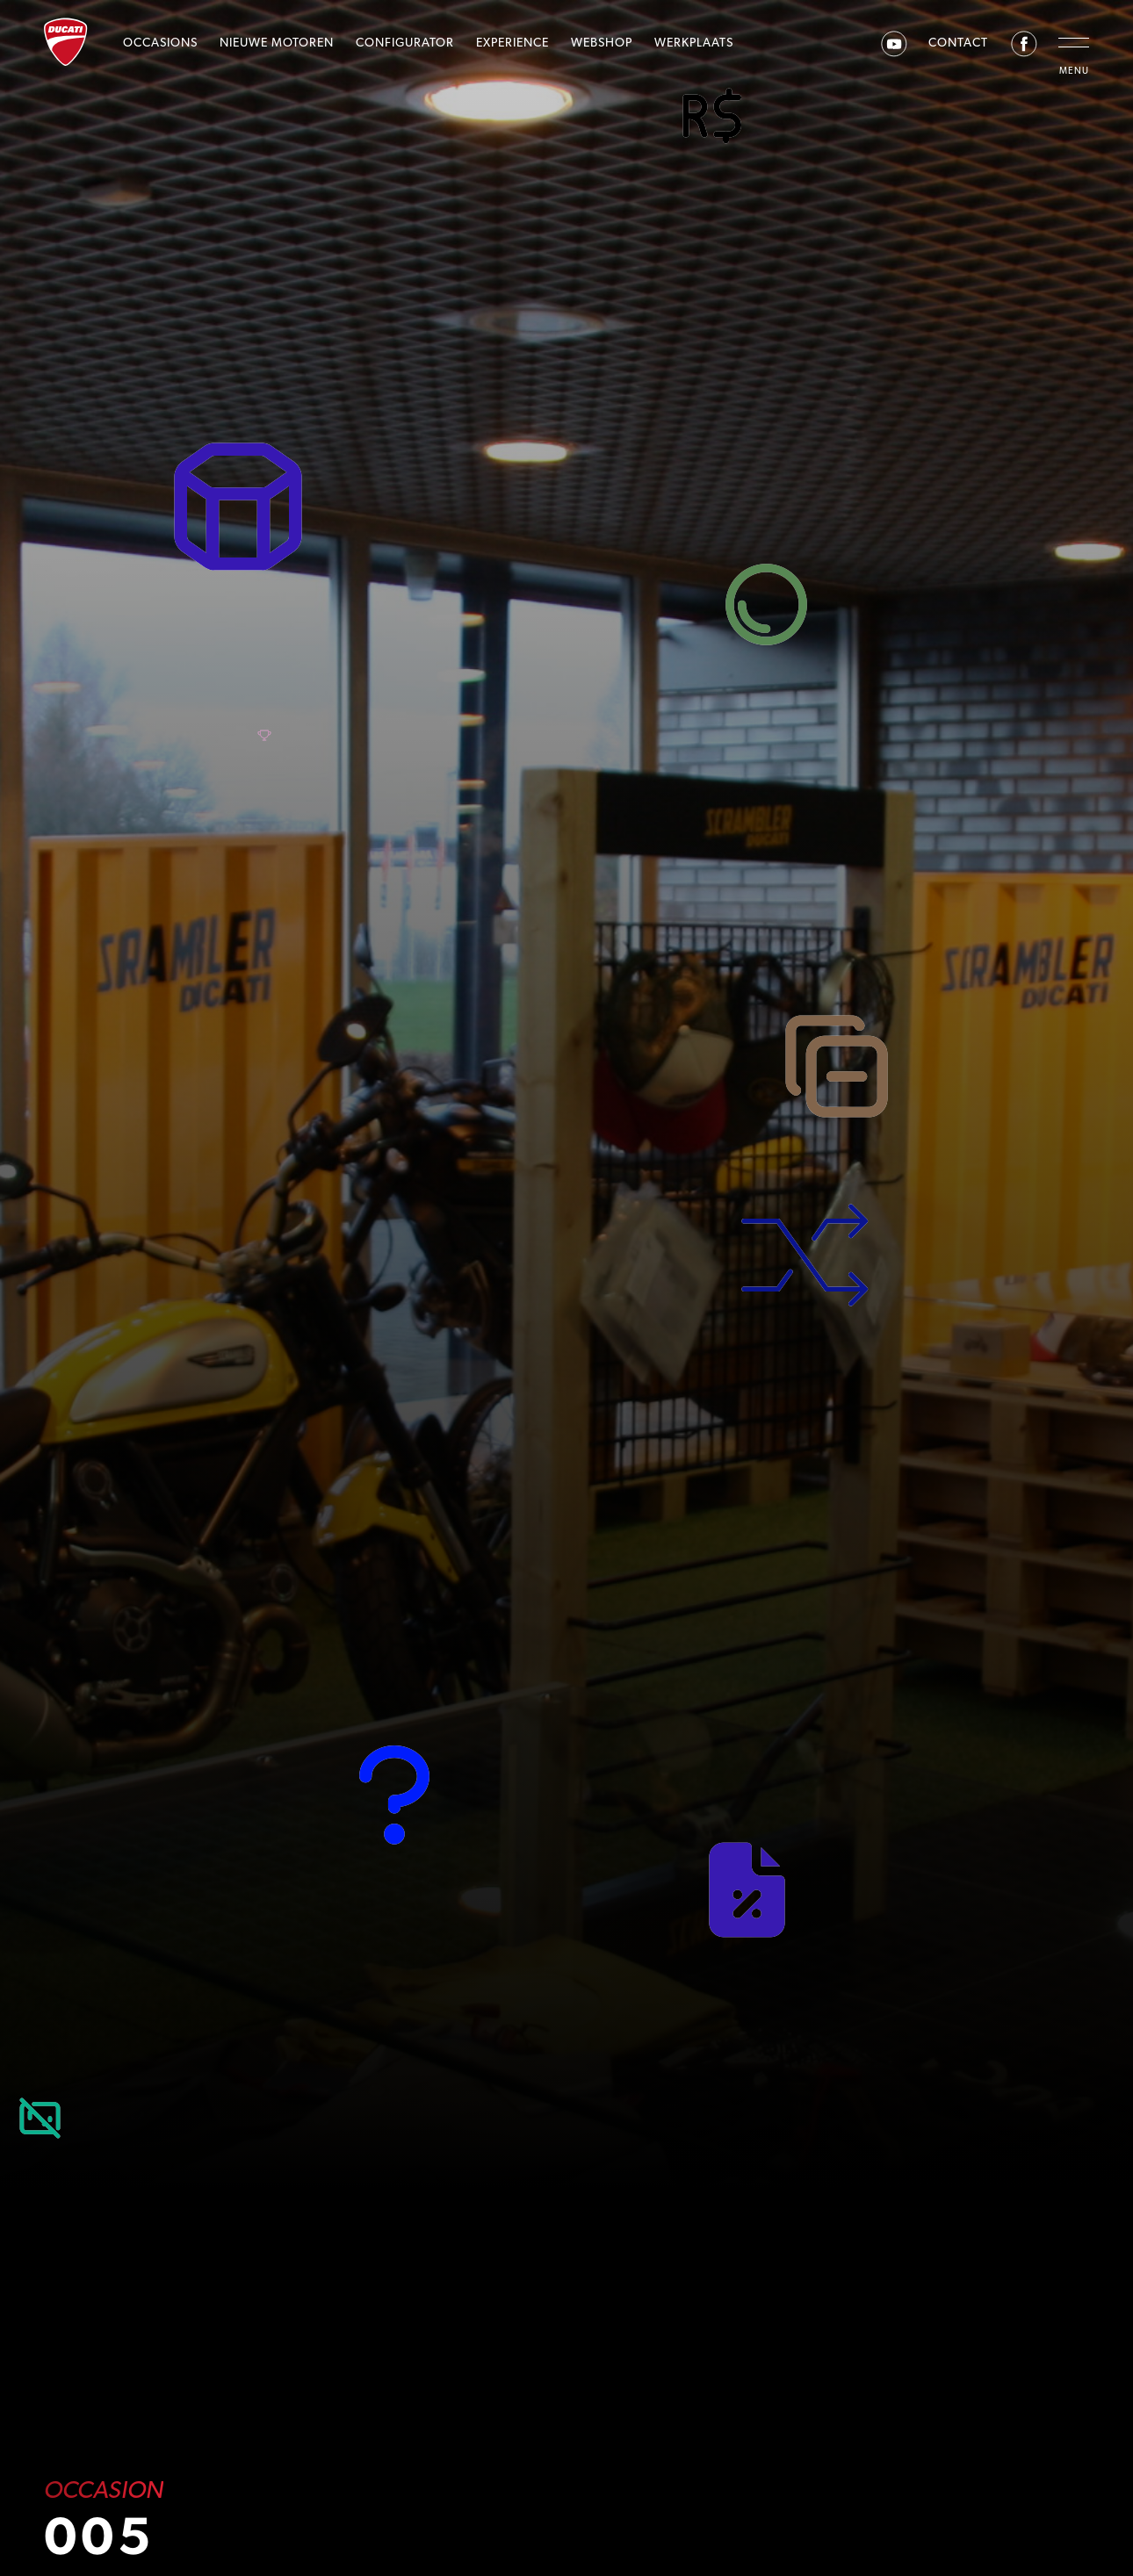 Image resolution: width=1133 pixels, height=2576 pixels. Describe the element at coordinates (836, 1066) in the screenshot. I see `remove item from clipboard` at that location.